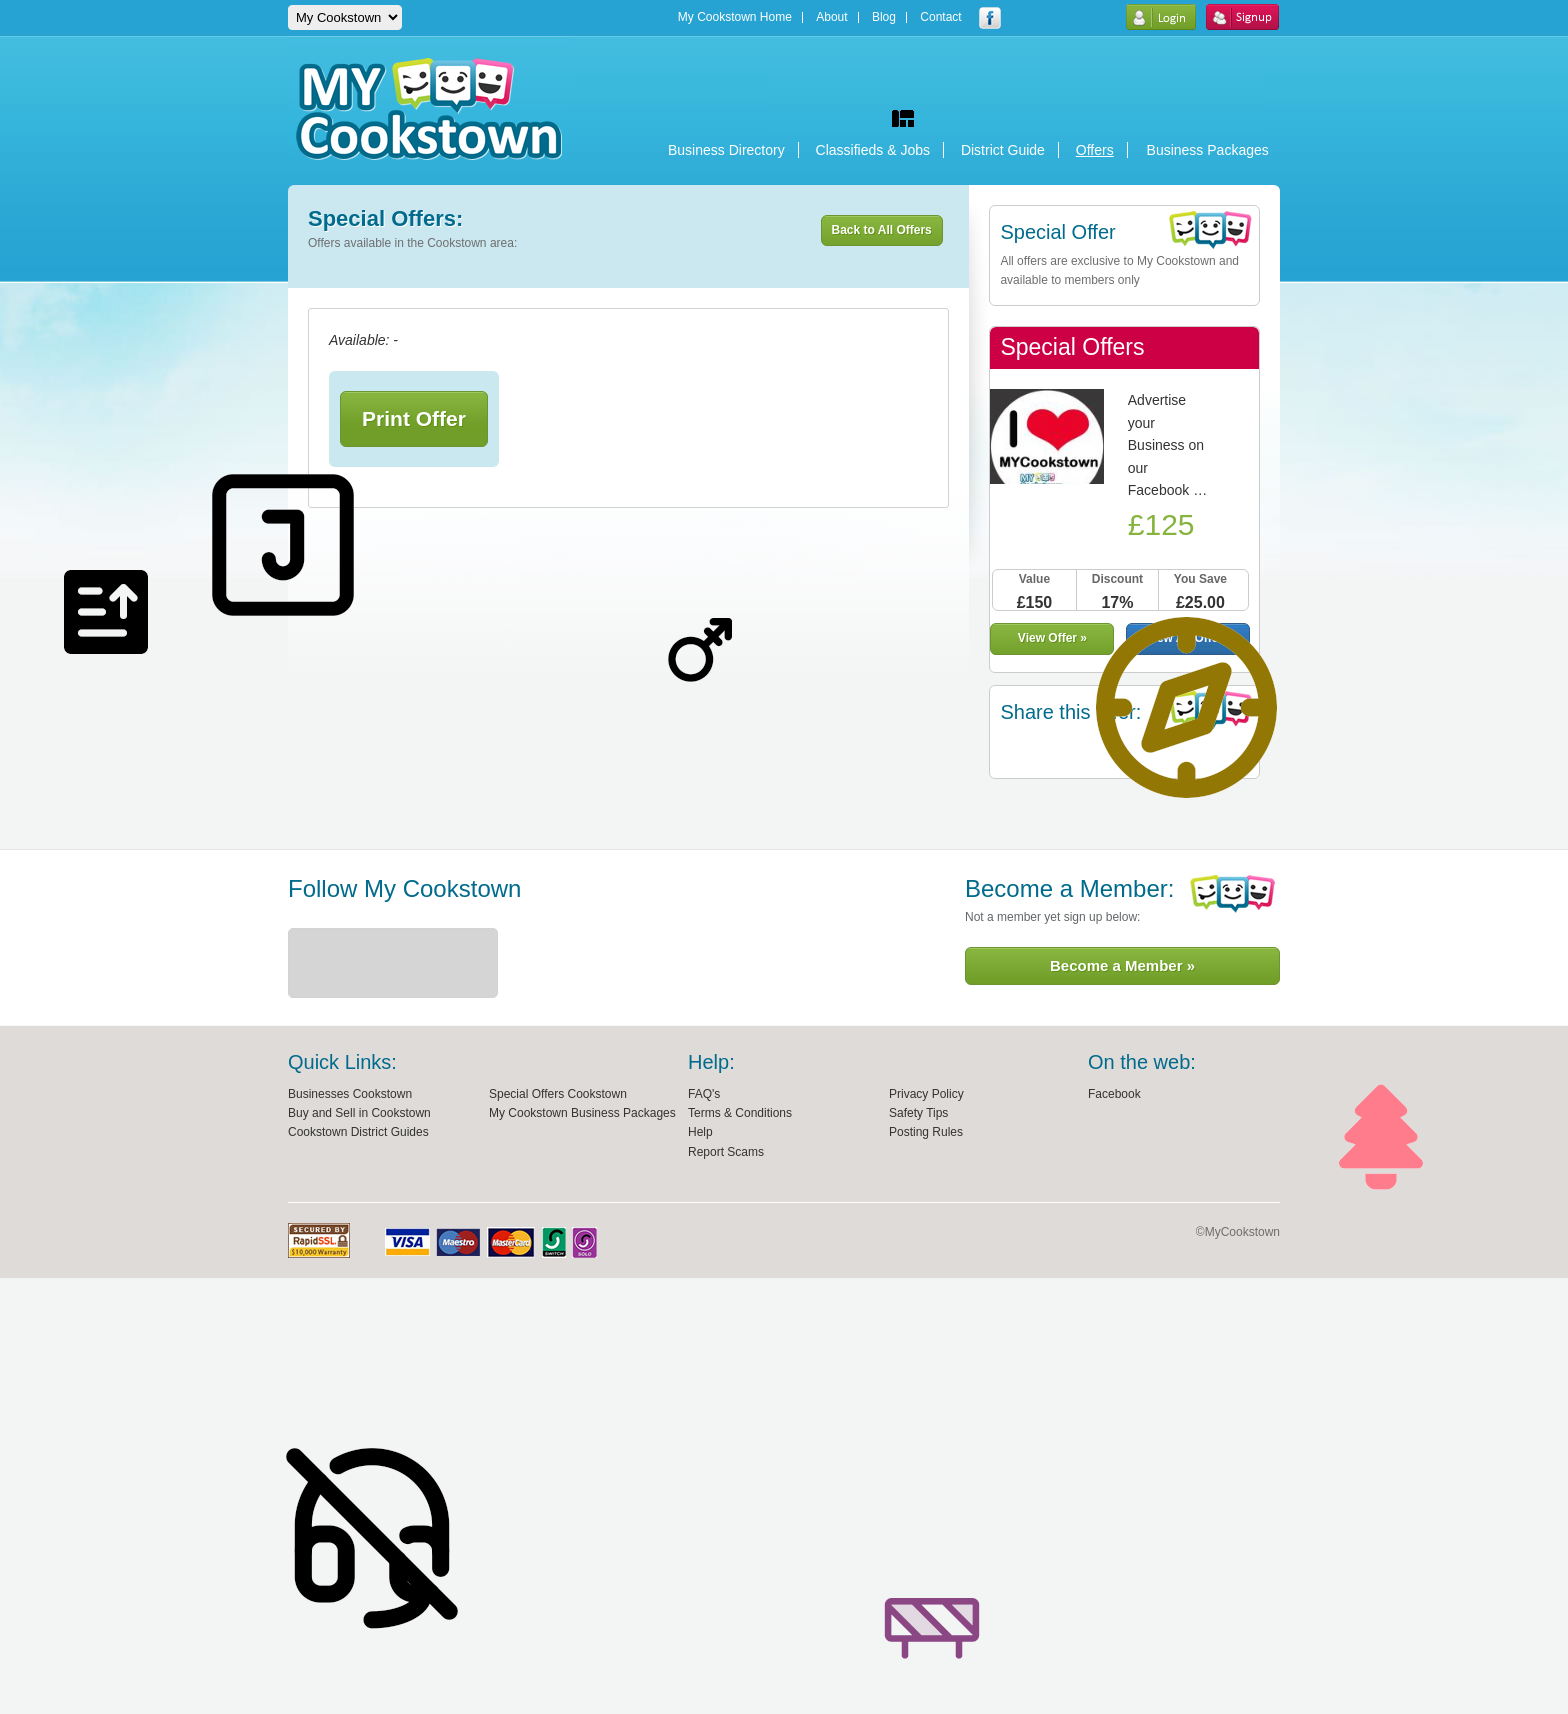  Describe the element at coordinates (902, 119) in the screenshot. I see `switch to quilt or mosaic view layout` at that location.